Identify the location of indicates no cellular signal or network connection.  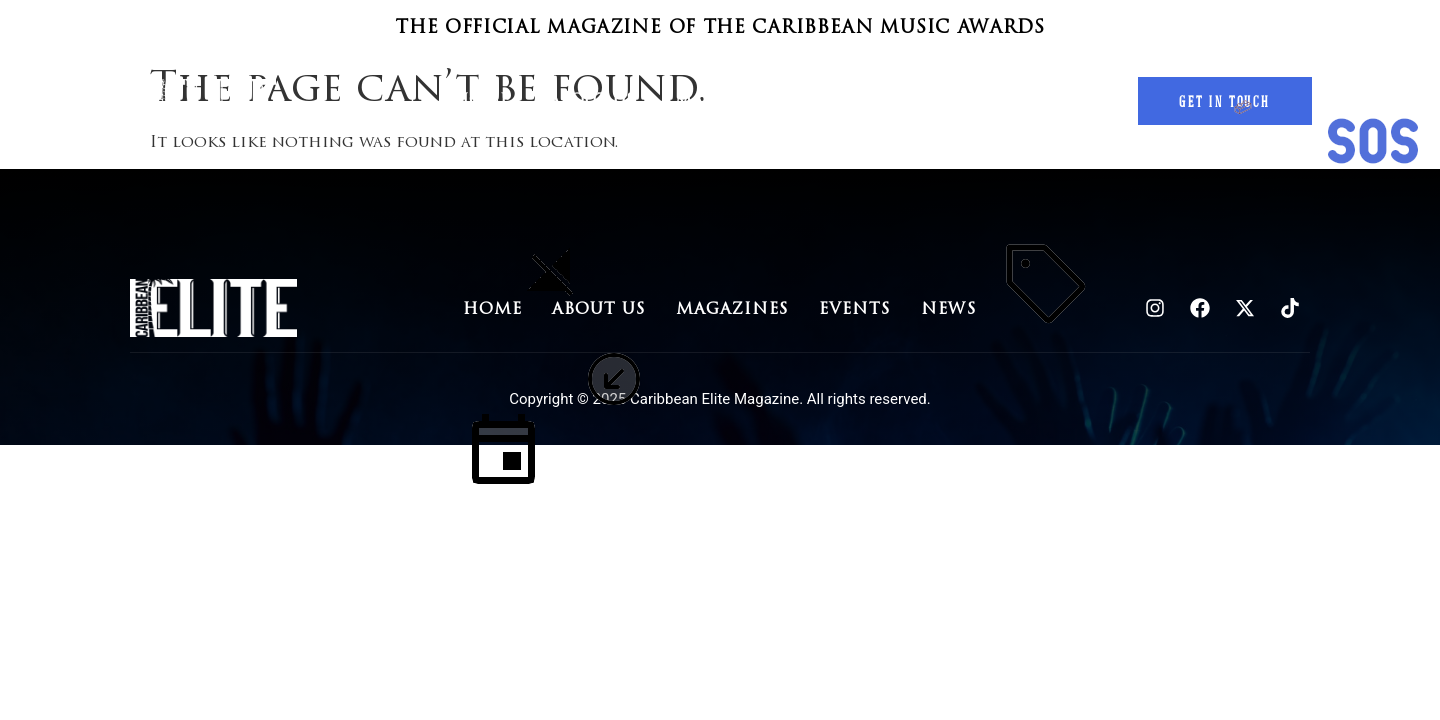
(550, 271).